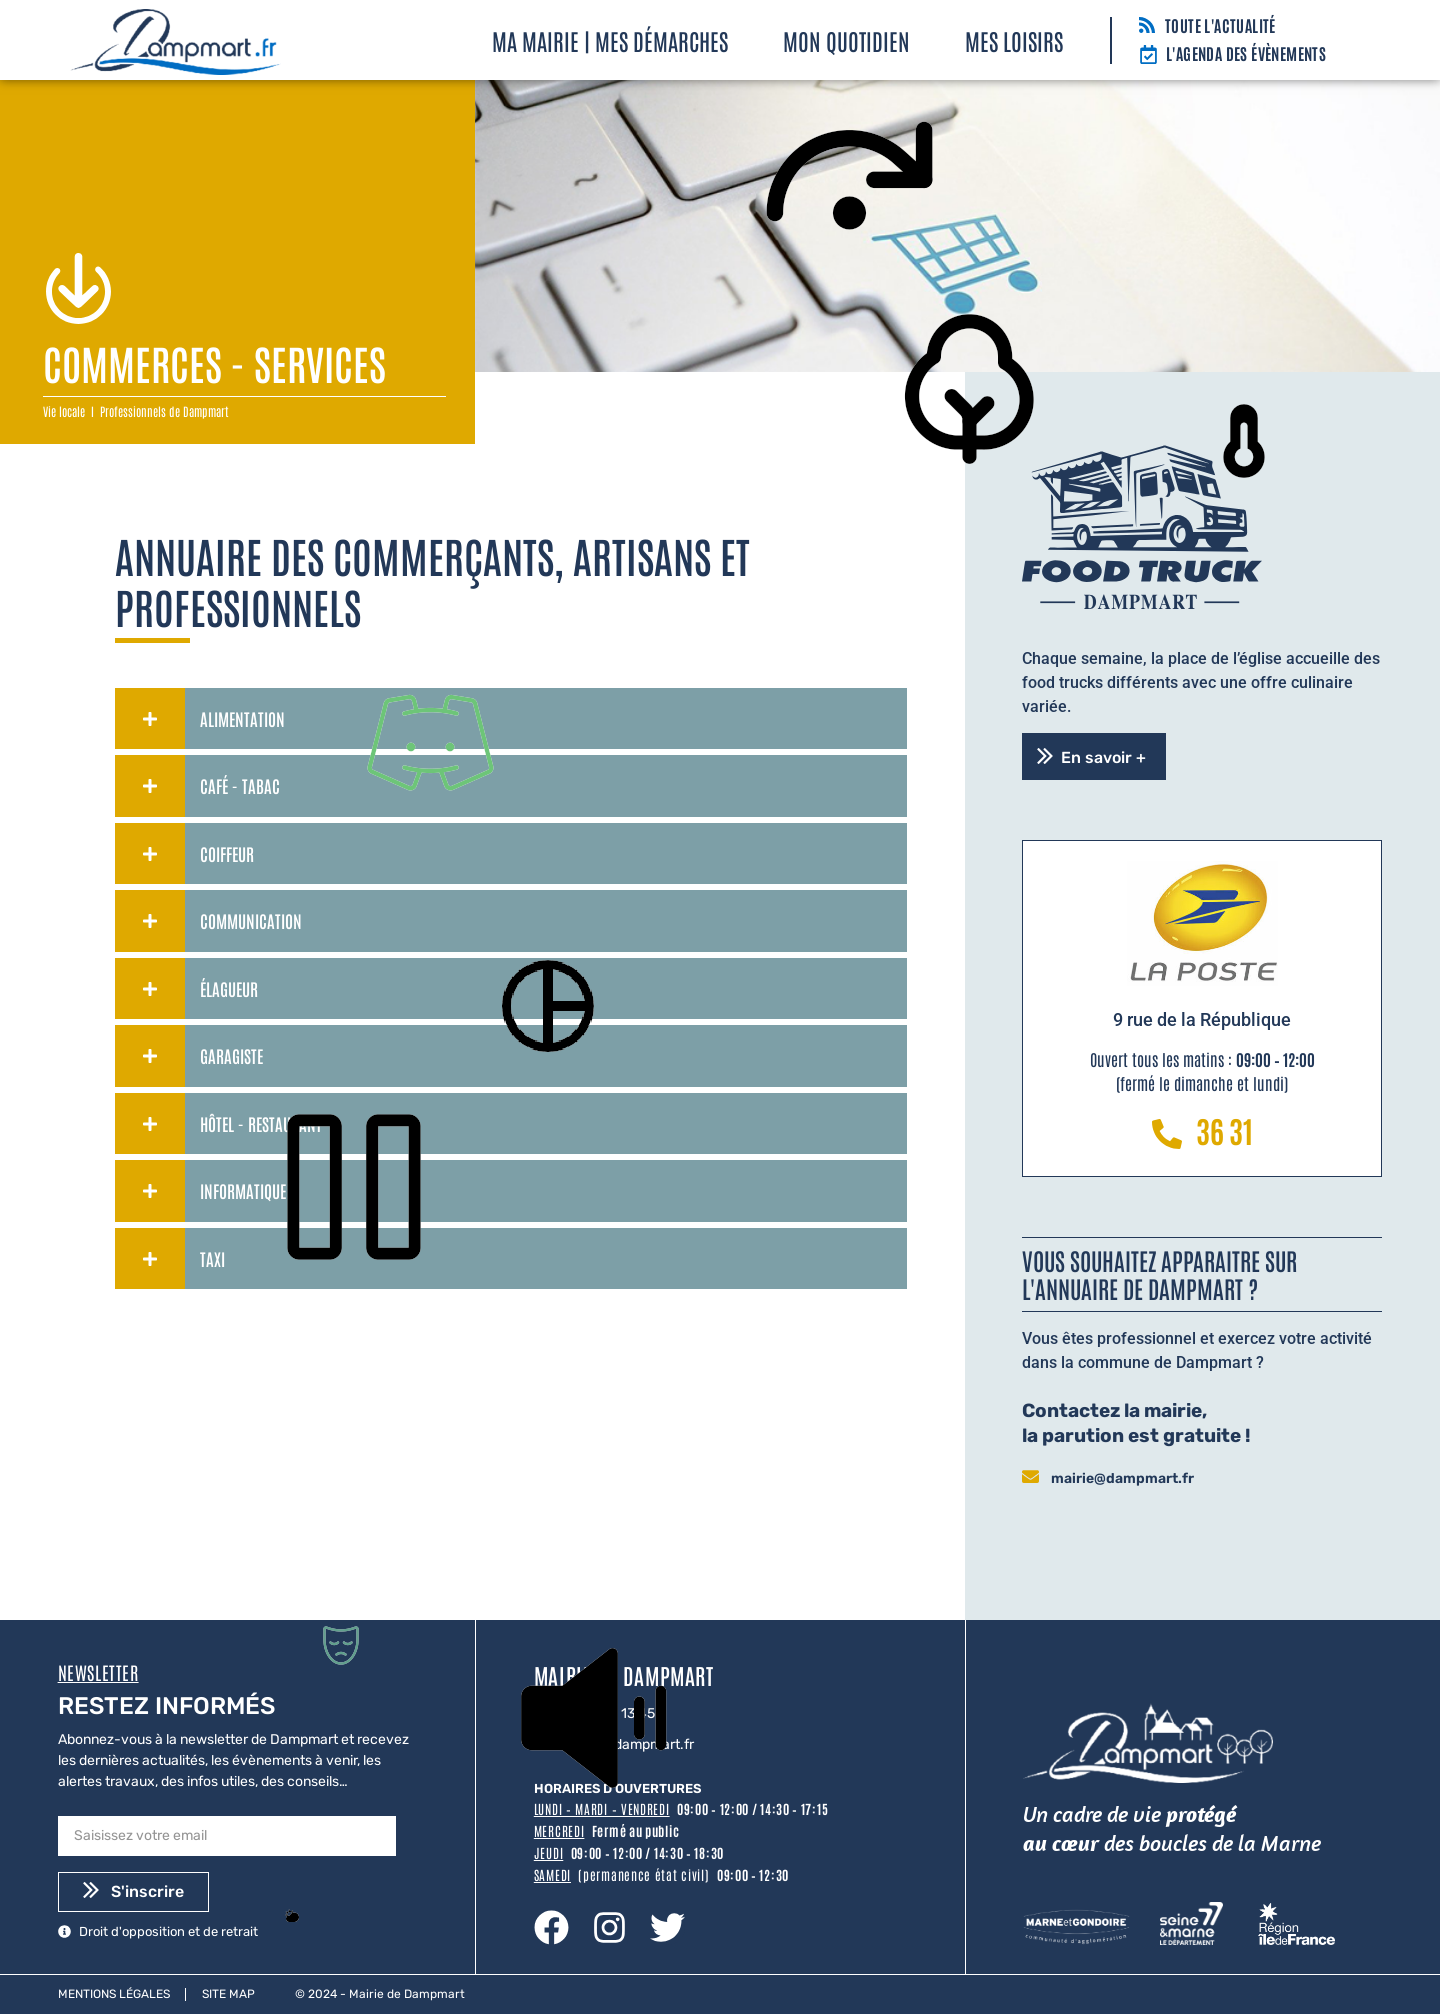  I want to click on indicates high temperature reading, so click(1244, 441).